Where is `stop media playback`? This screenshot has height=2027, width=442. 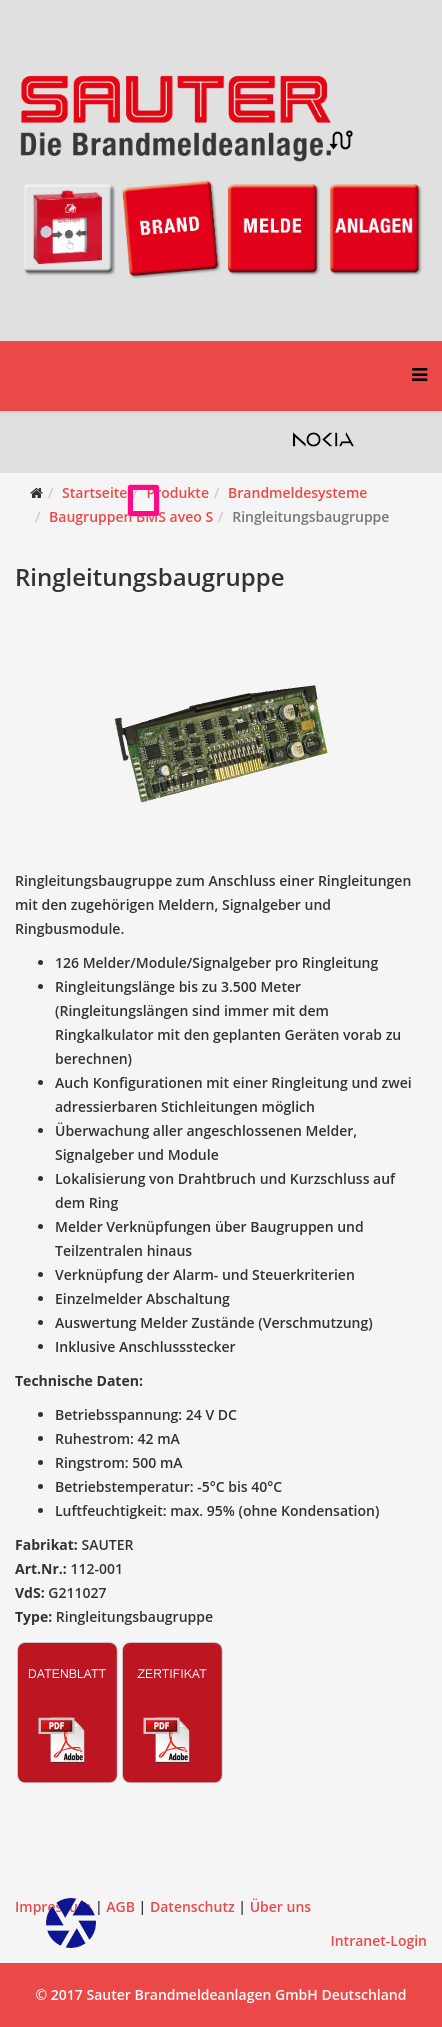 stop media playback is located at coordinates (143, 500).